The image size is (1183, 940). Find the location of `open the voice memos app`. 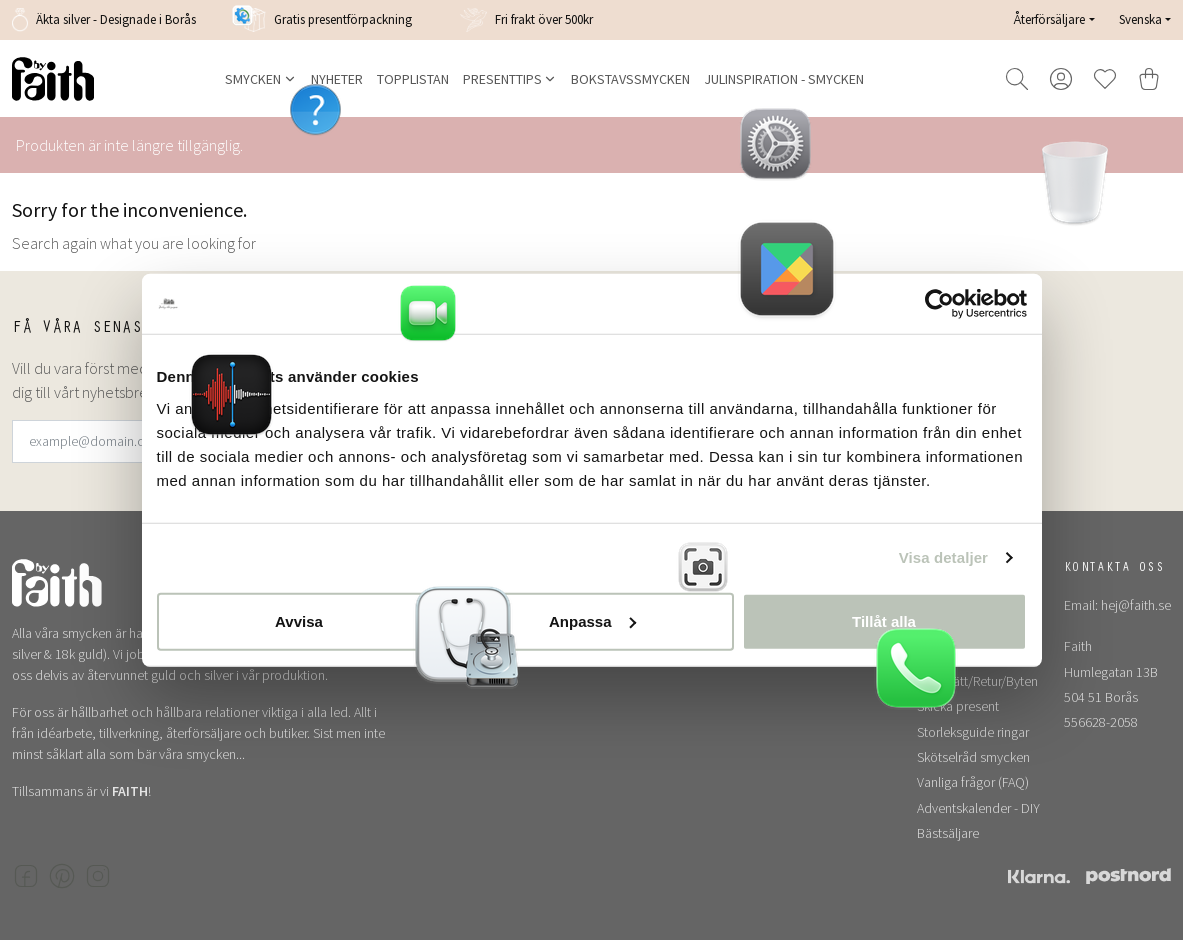

open the voice memos app is located at coordinates (231, 394).